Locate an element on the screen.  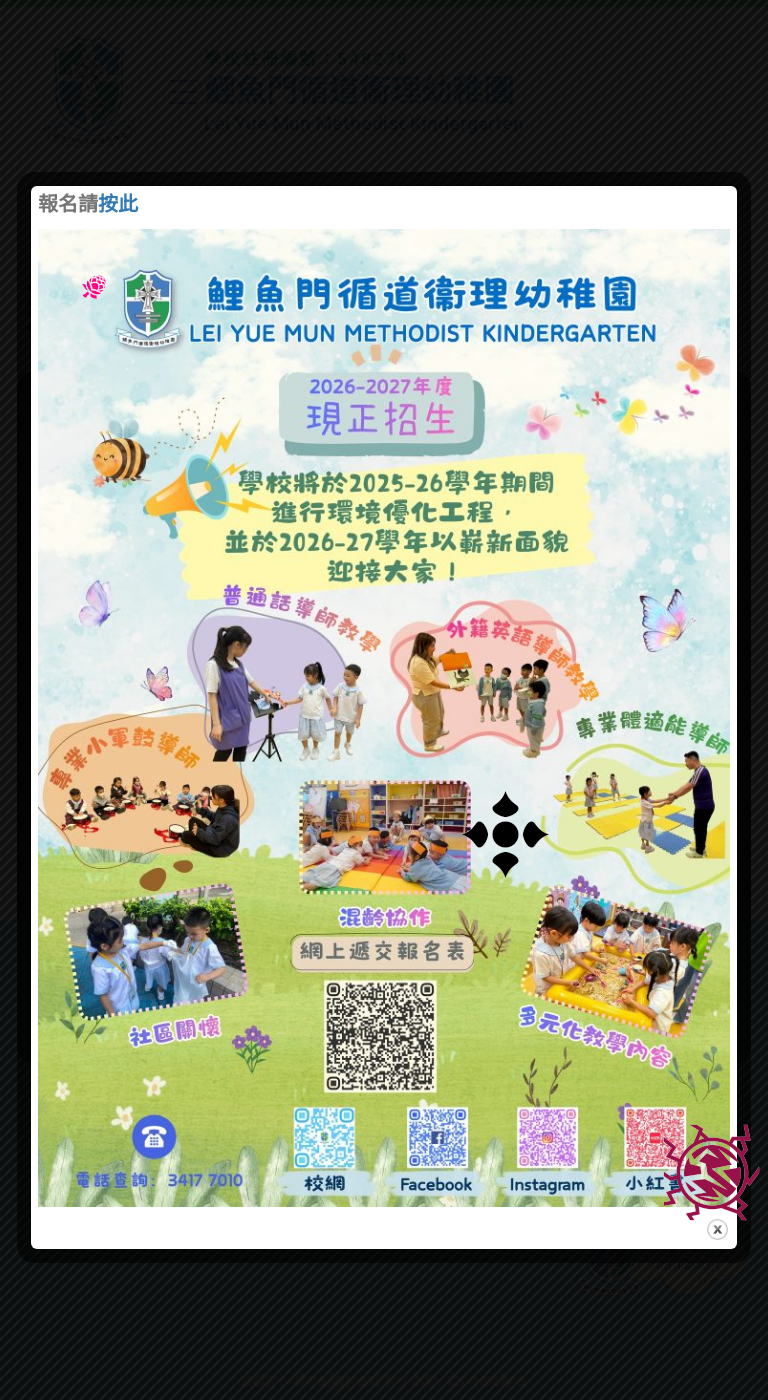
indicates luck or chance-based game mechanic is located at coordinates (505, 834).